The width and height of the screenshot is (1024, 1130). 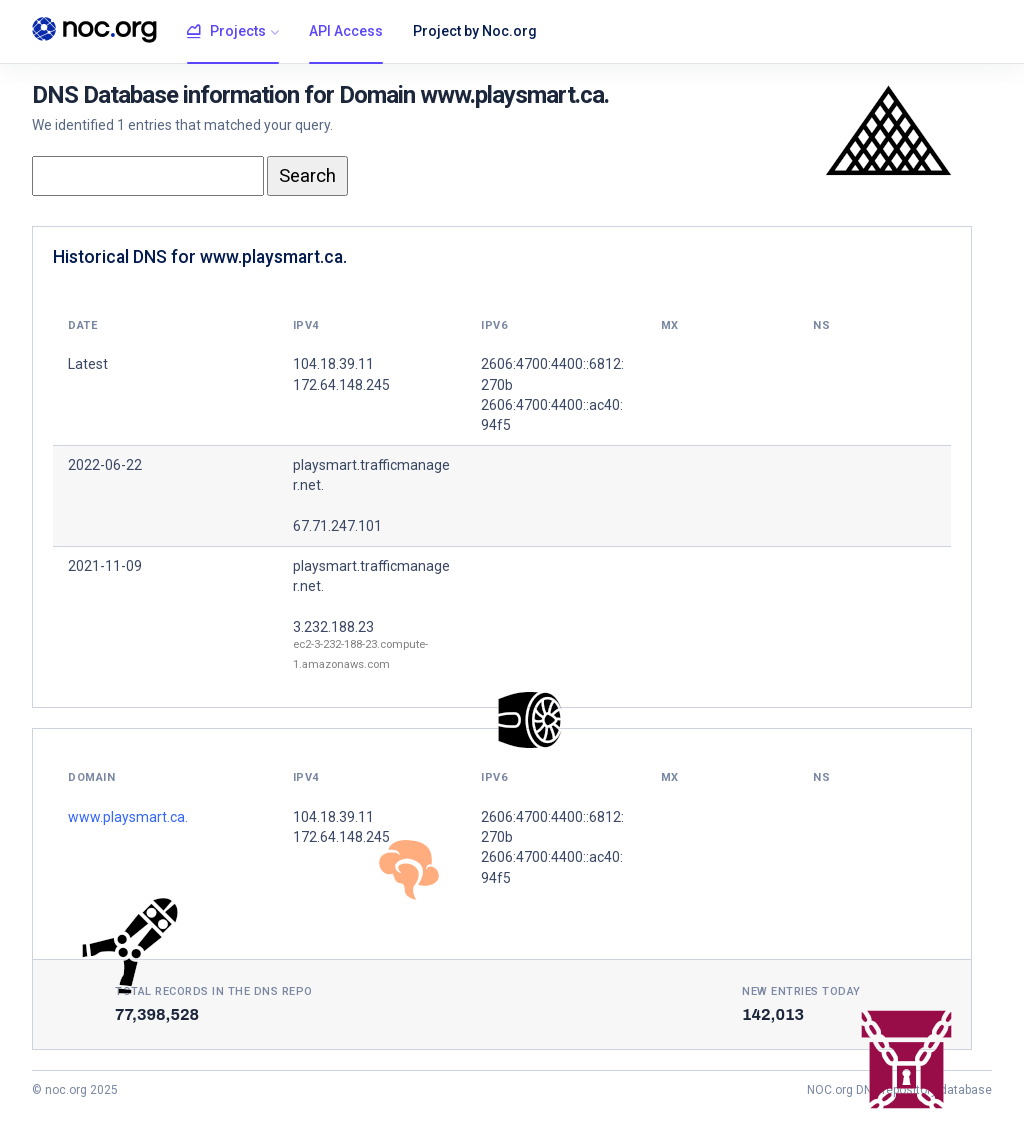 What do you see at coordinates (131, 945) in the screenshot?
I see `bolt cutter tool item in game inventory` at bounding box center [131, 945].